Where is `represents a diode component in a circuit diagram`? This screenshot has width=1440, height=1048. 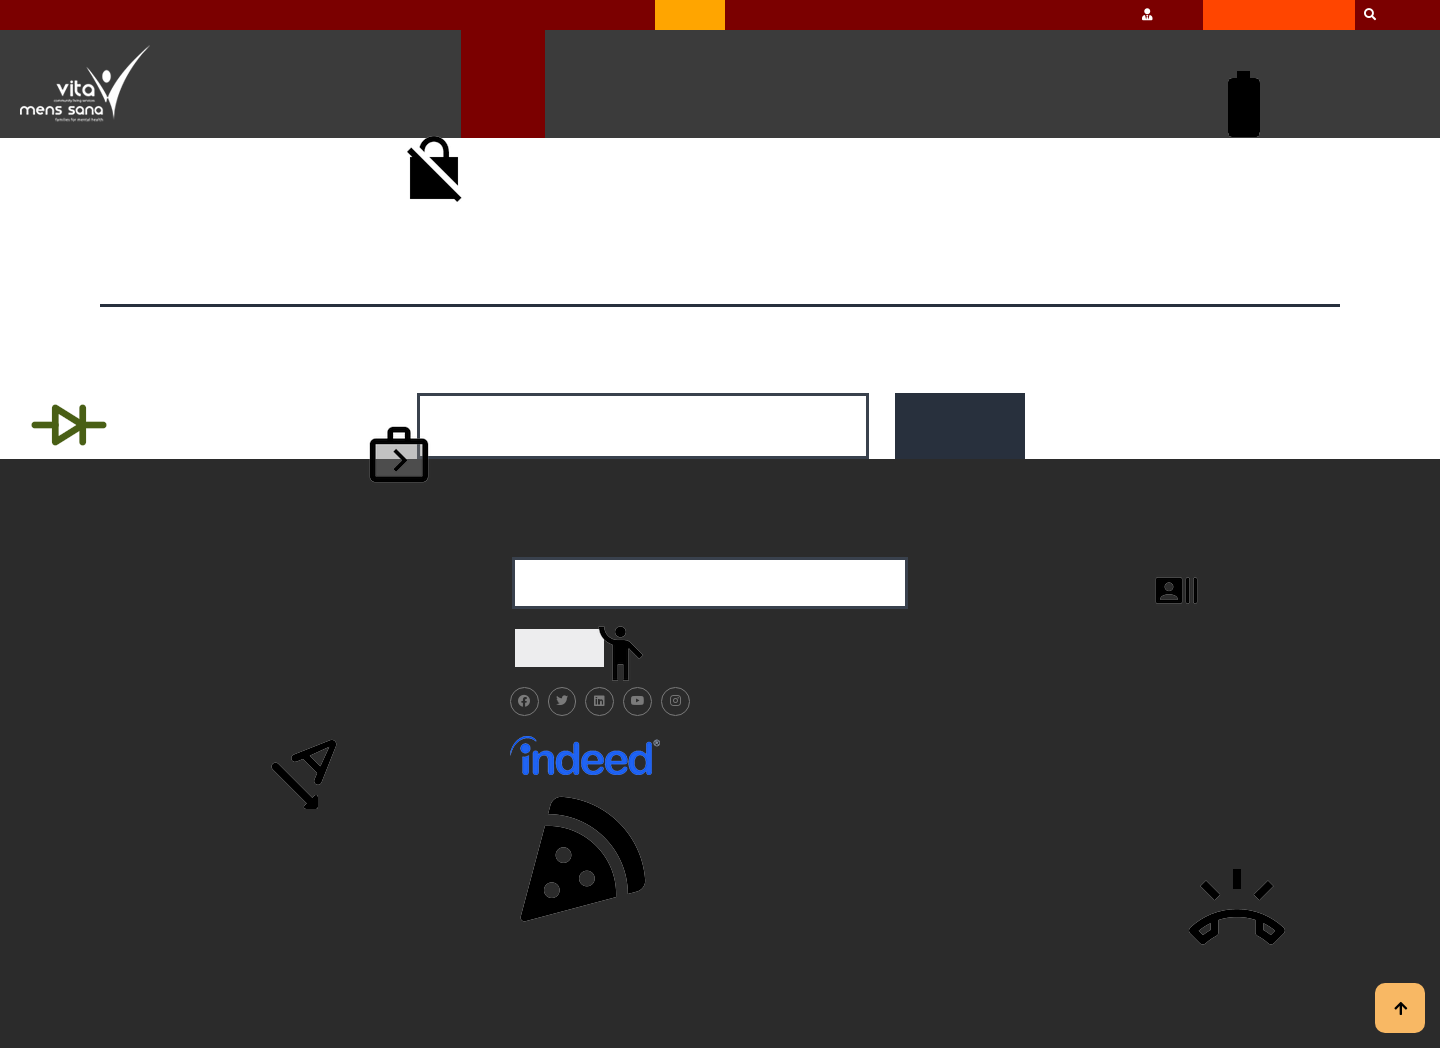 represents a diode component in a circuit diagram is located at coordinates (69, 425).